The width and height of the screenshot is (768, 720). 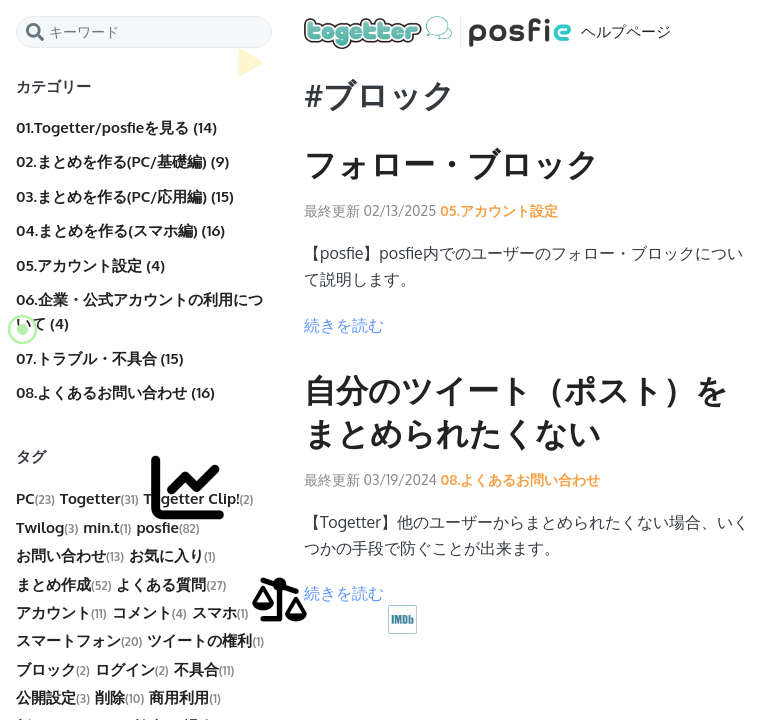 I want to click on indicates an imbalanced comparison or unequal weight, so click(x=279, y=599).